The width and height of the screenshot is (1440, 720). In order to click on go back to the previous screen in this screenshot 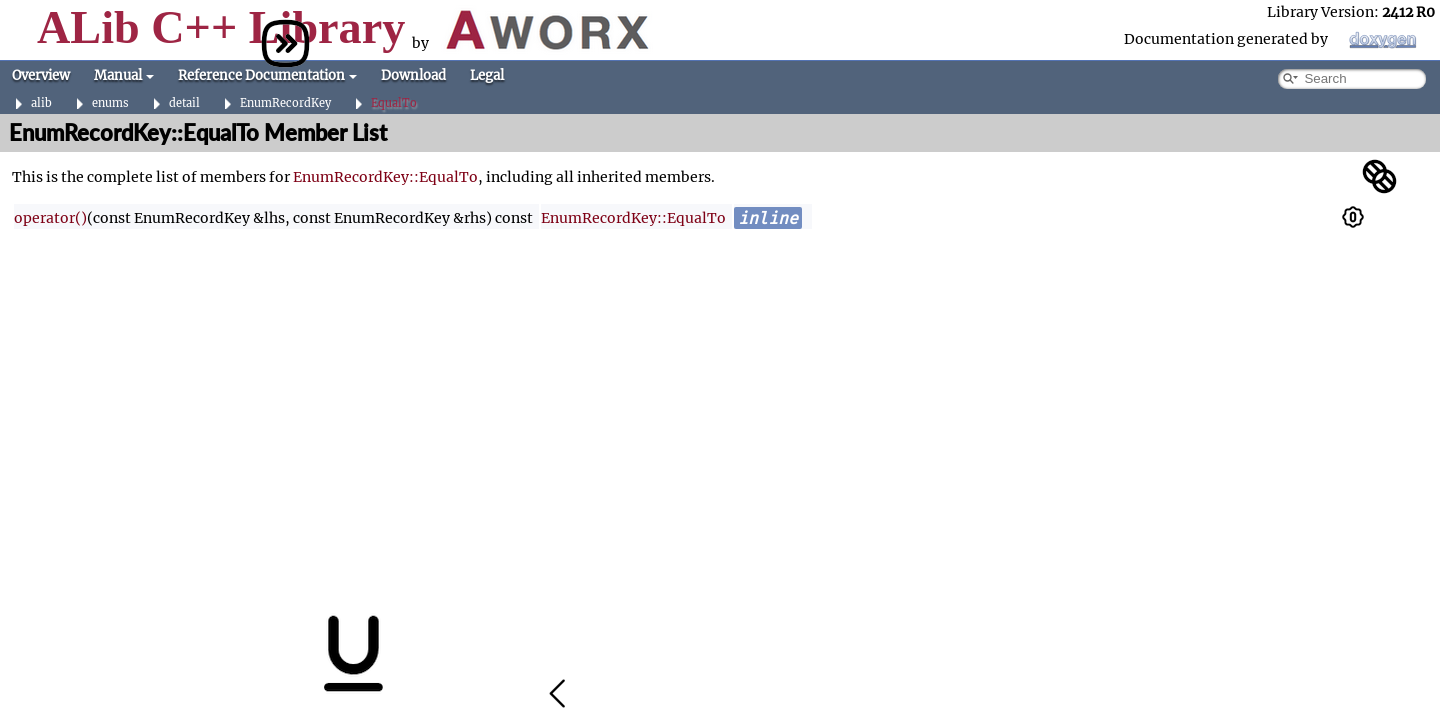, I will do `click(558, 693)`.